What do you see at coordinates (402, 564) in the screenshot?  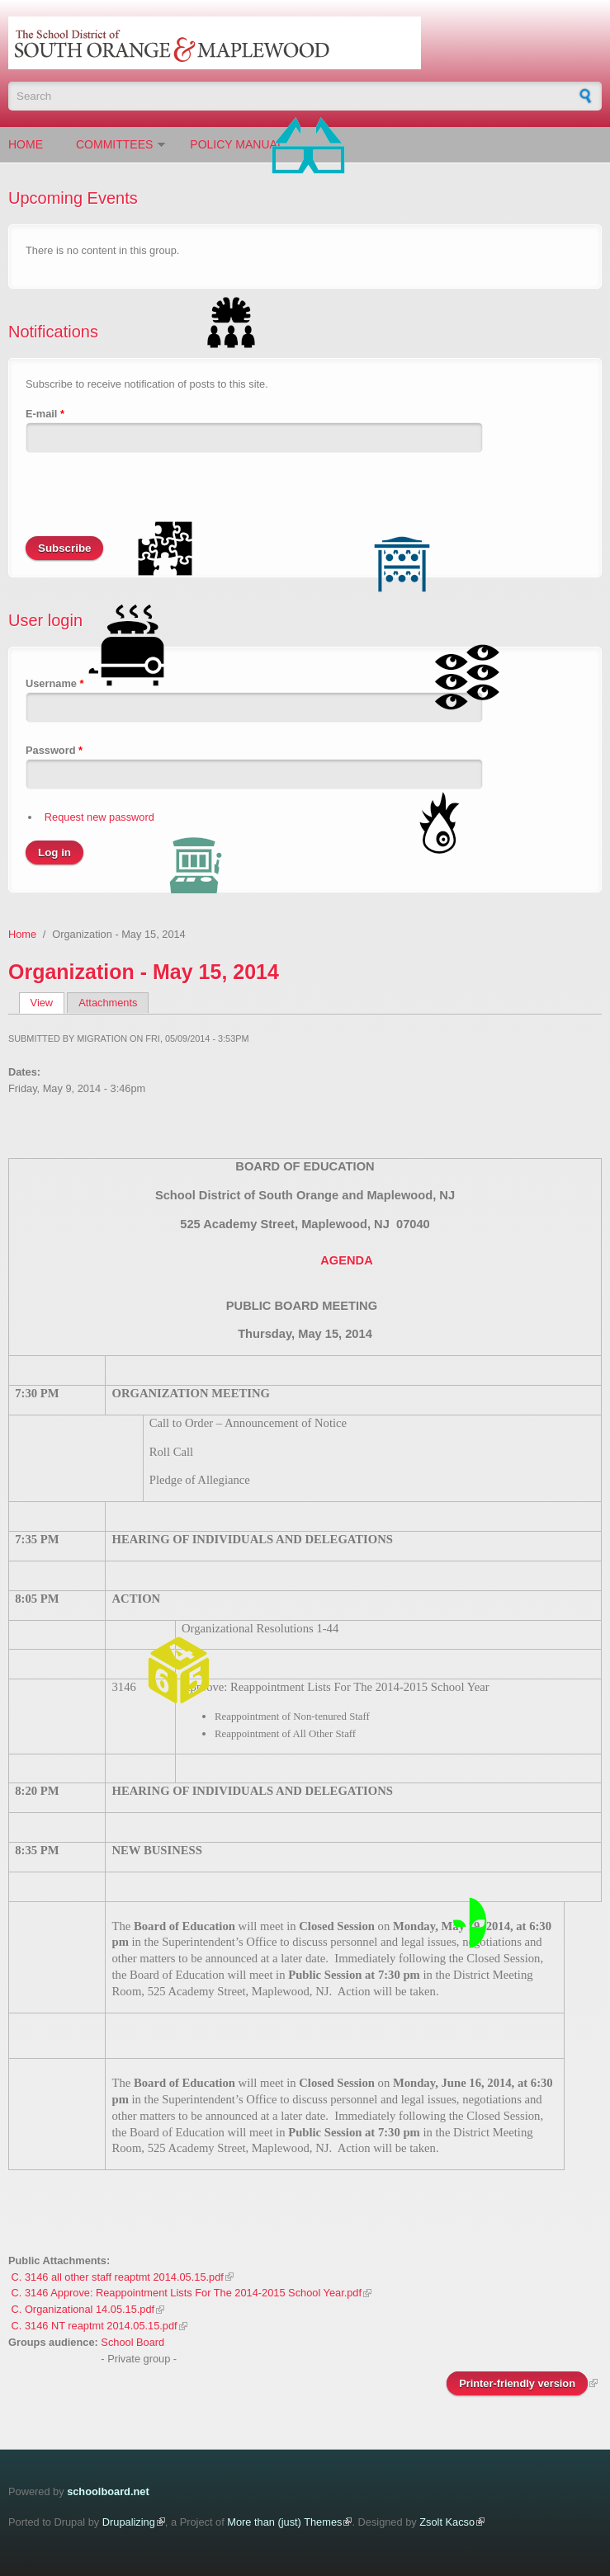 I see `access traditional percussion instruments` at bounding box center [402, 564].